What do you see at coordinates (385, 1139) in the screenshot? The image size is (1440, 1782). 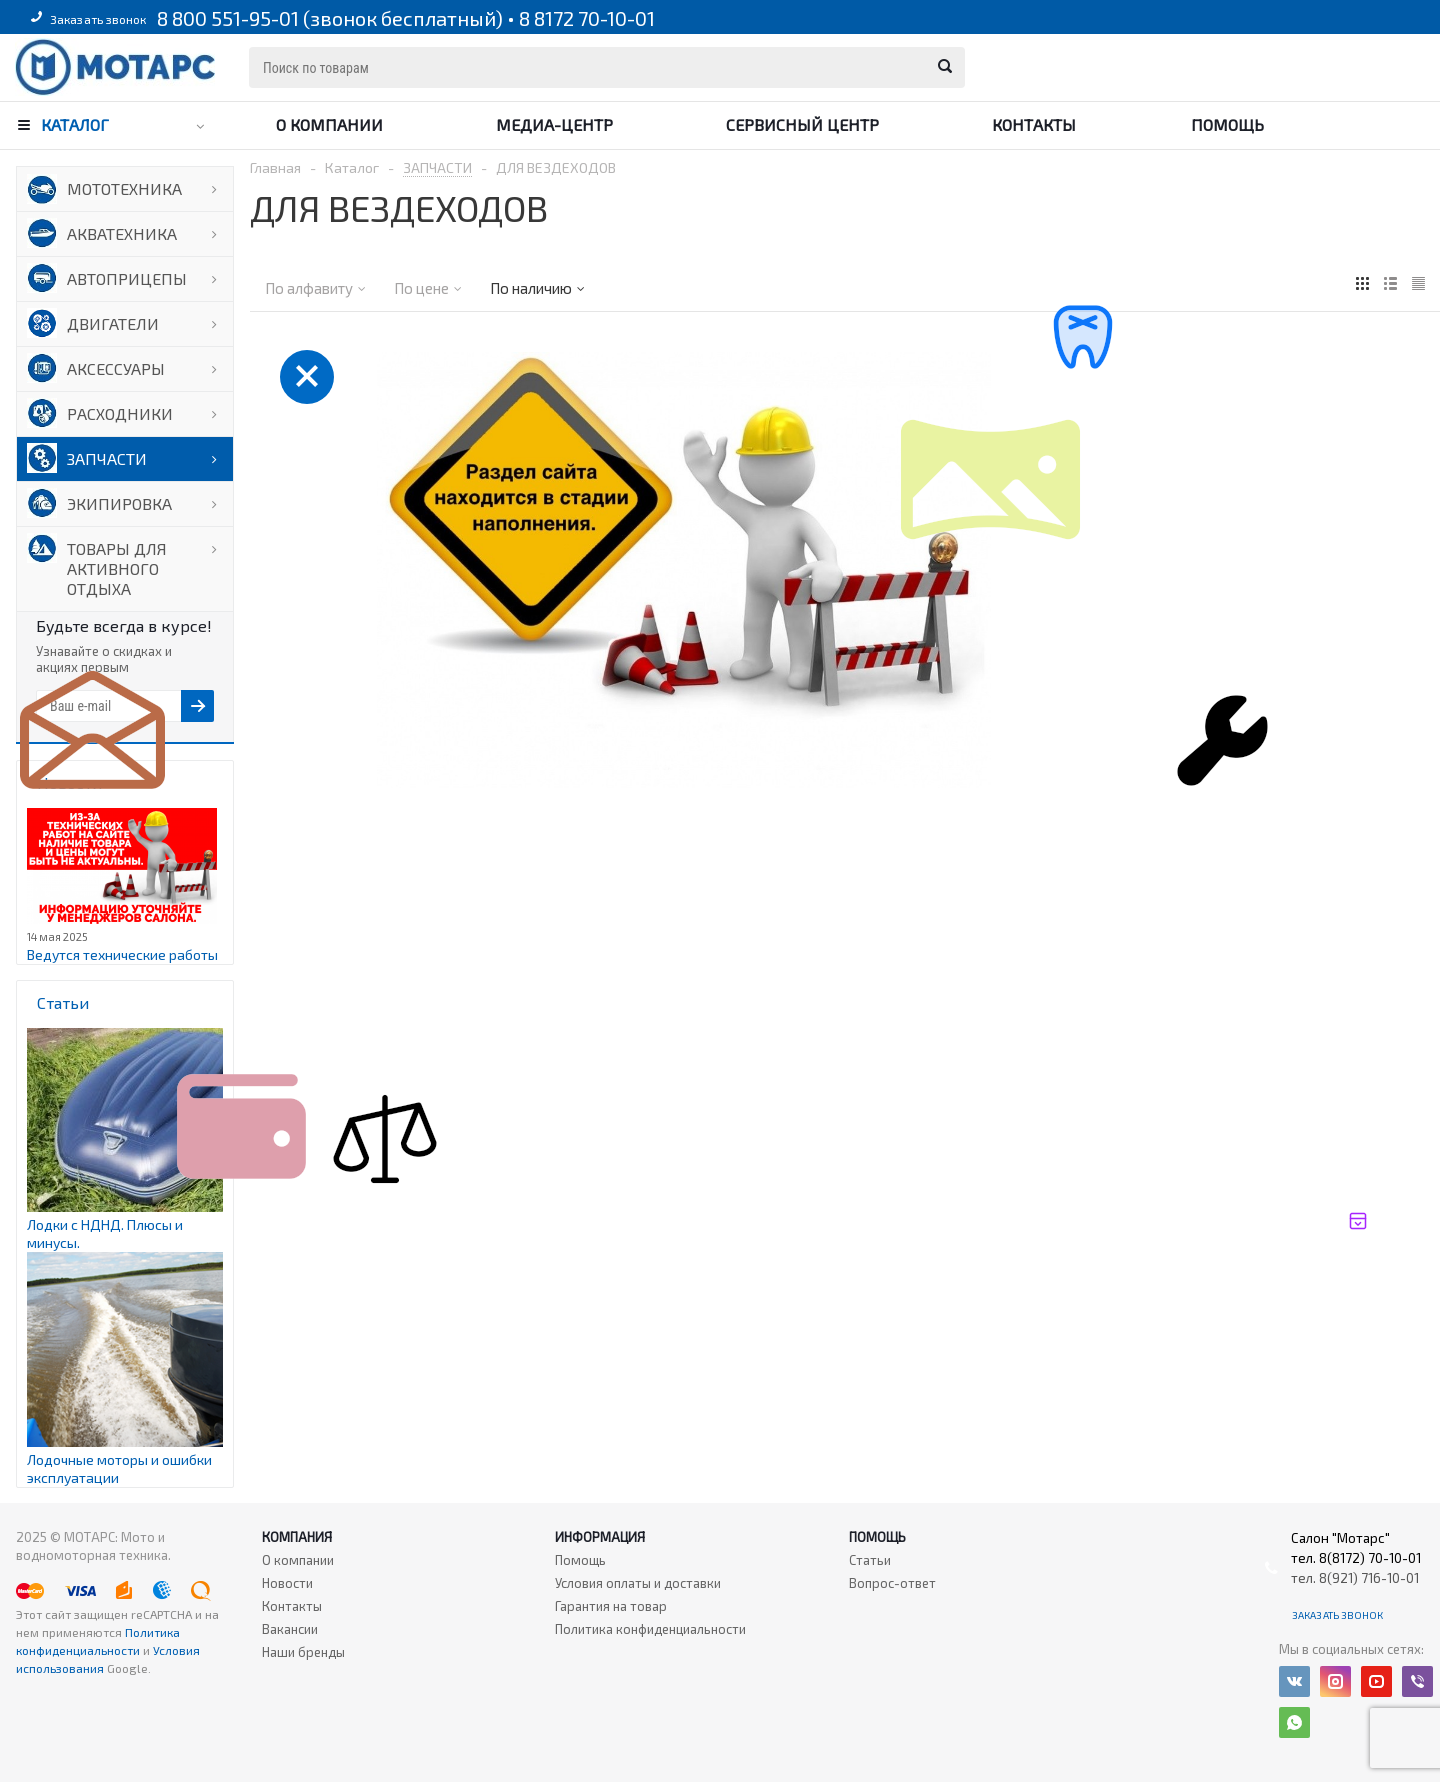 I see `compare items or options` at bounding box center [385, 1139].